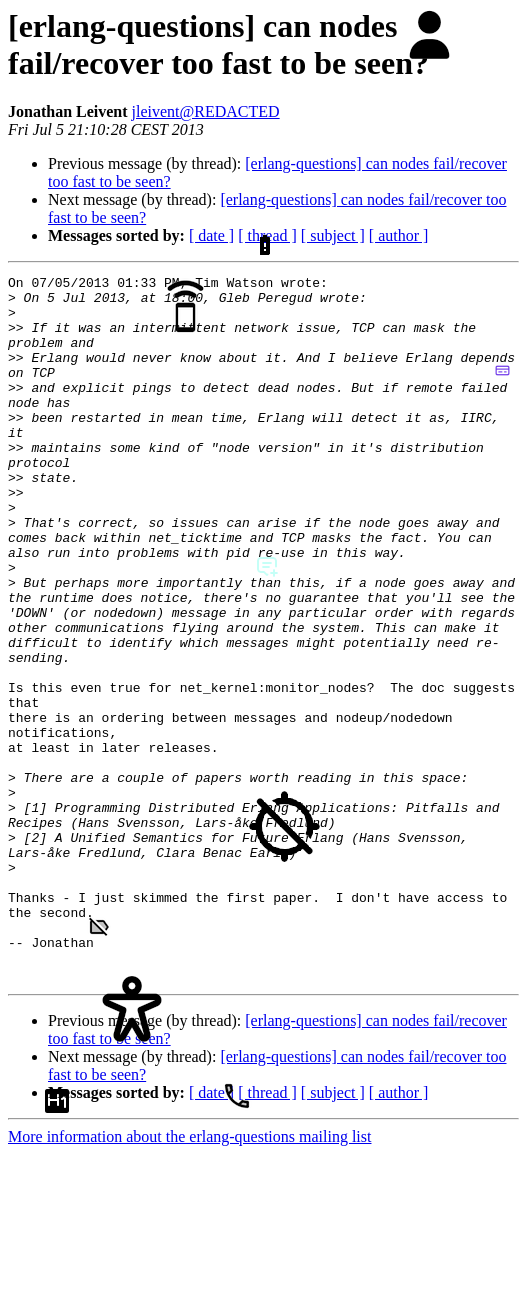 The image size is (527, 1295). Describe the element at coordinates (265, 245) in the screenshot. I see `indicates low battery warning` at that location.